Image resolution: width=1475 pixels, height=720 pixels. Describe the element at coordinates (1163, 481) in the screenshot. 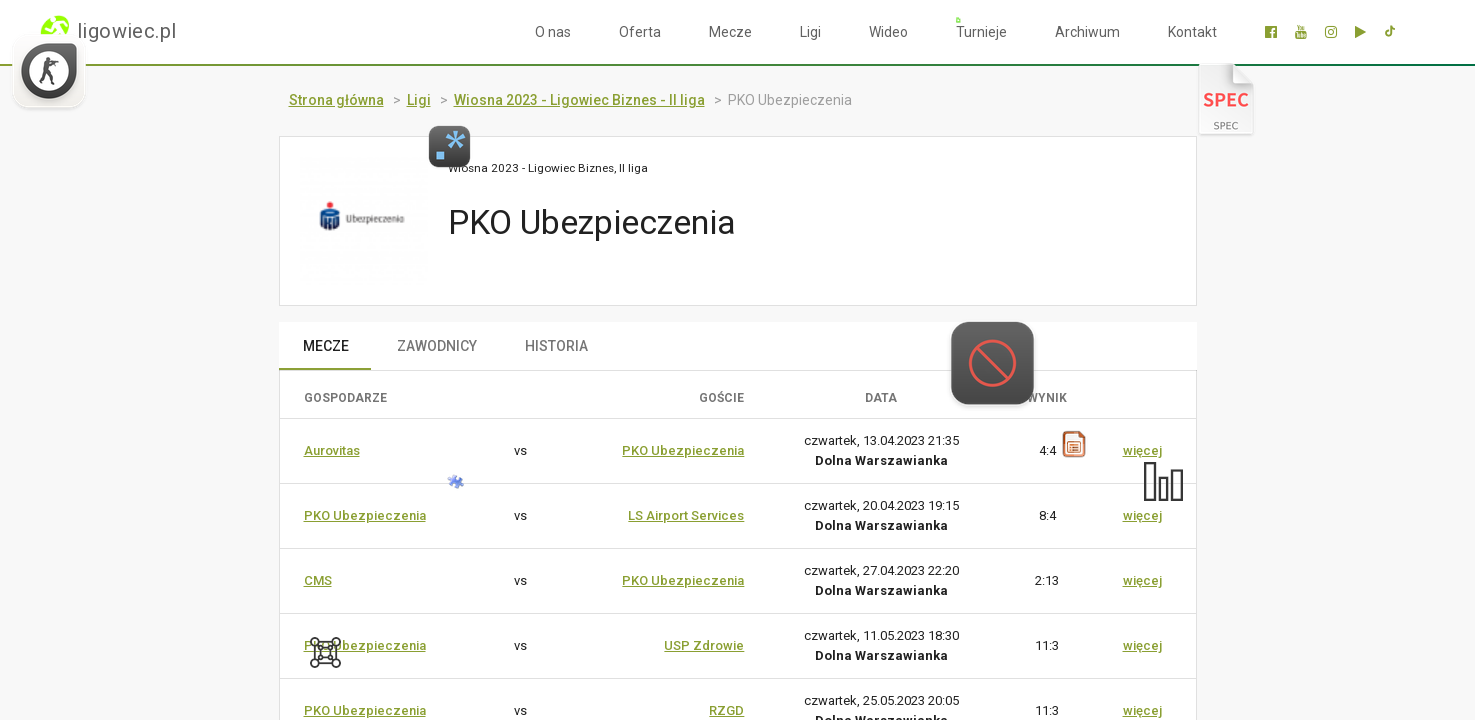

I see `view statistics or analytics` at that location.